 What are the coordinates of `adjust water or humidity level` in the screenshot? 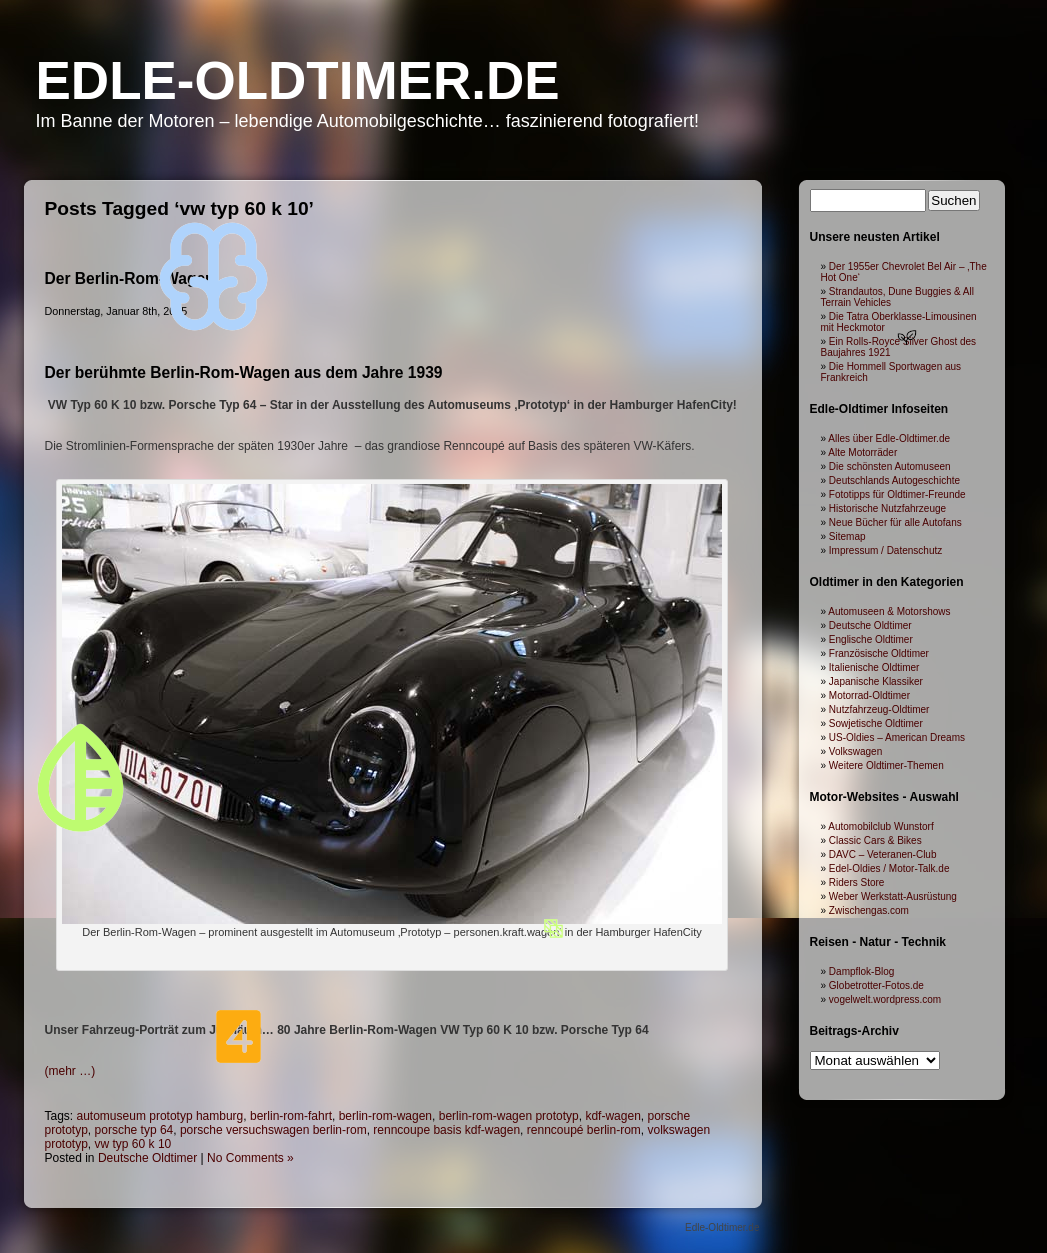 It's located at (80, 781).